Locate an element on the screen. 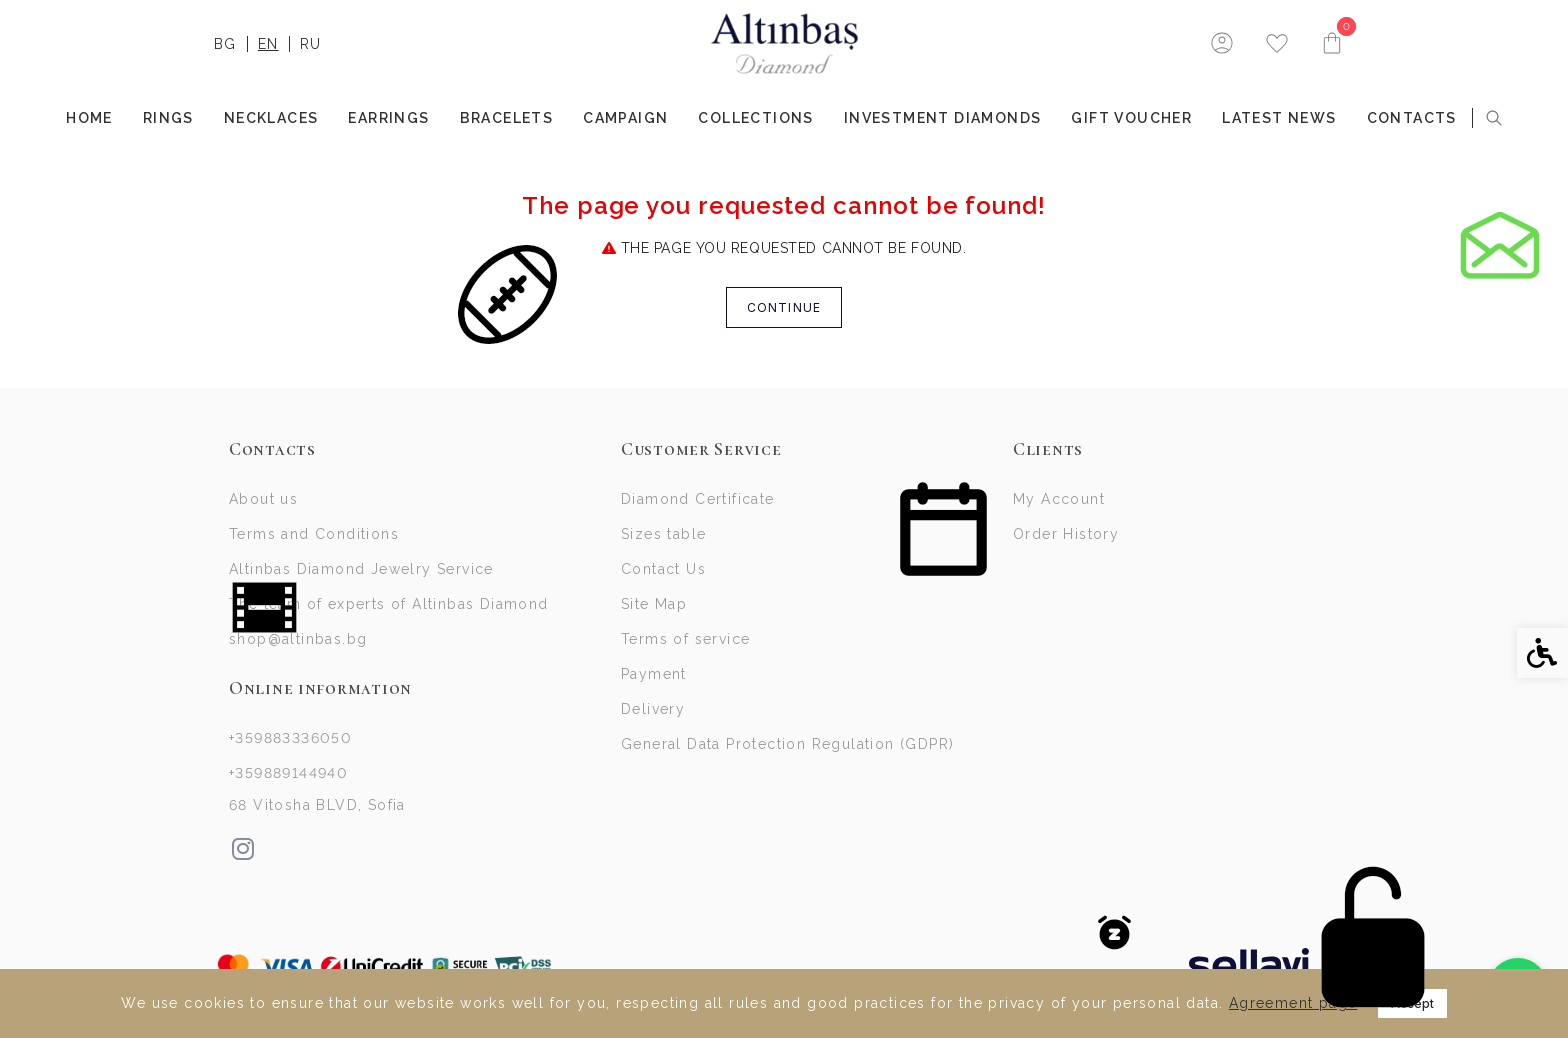  unlock or access secured content is located at coordinates (1373, 937).